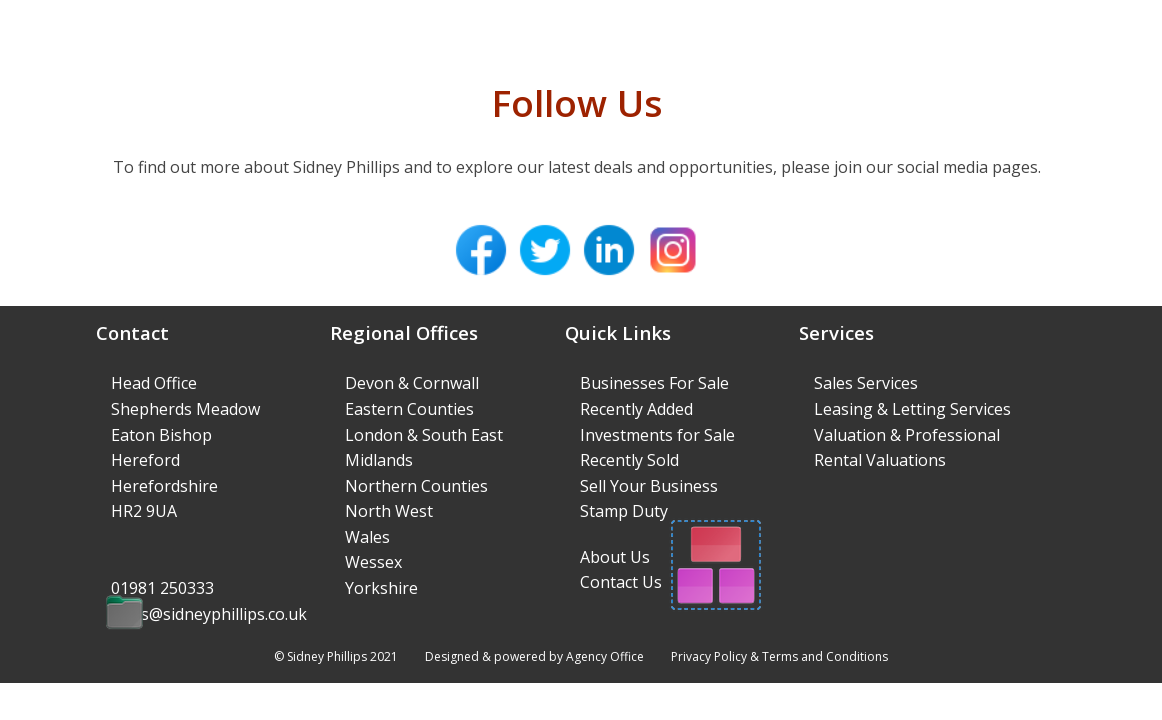 This screenshot has width=1162, height=720. Describe the element at coordinates (716, 565) in the screenshot. I see `select all items in the current view` at that location.